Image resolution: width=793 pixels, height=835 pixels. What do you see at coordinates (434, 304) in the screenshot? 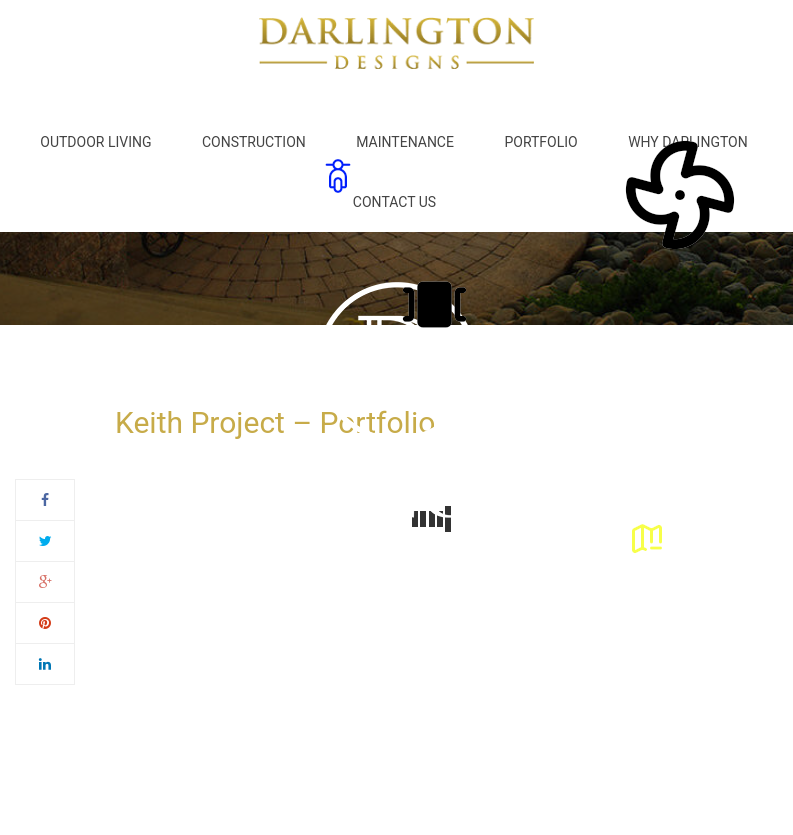
I see `scroll horizontally through content cards` at bounding box center [434, 304].